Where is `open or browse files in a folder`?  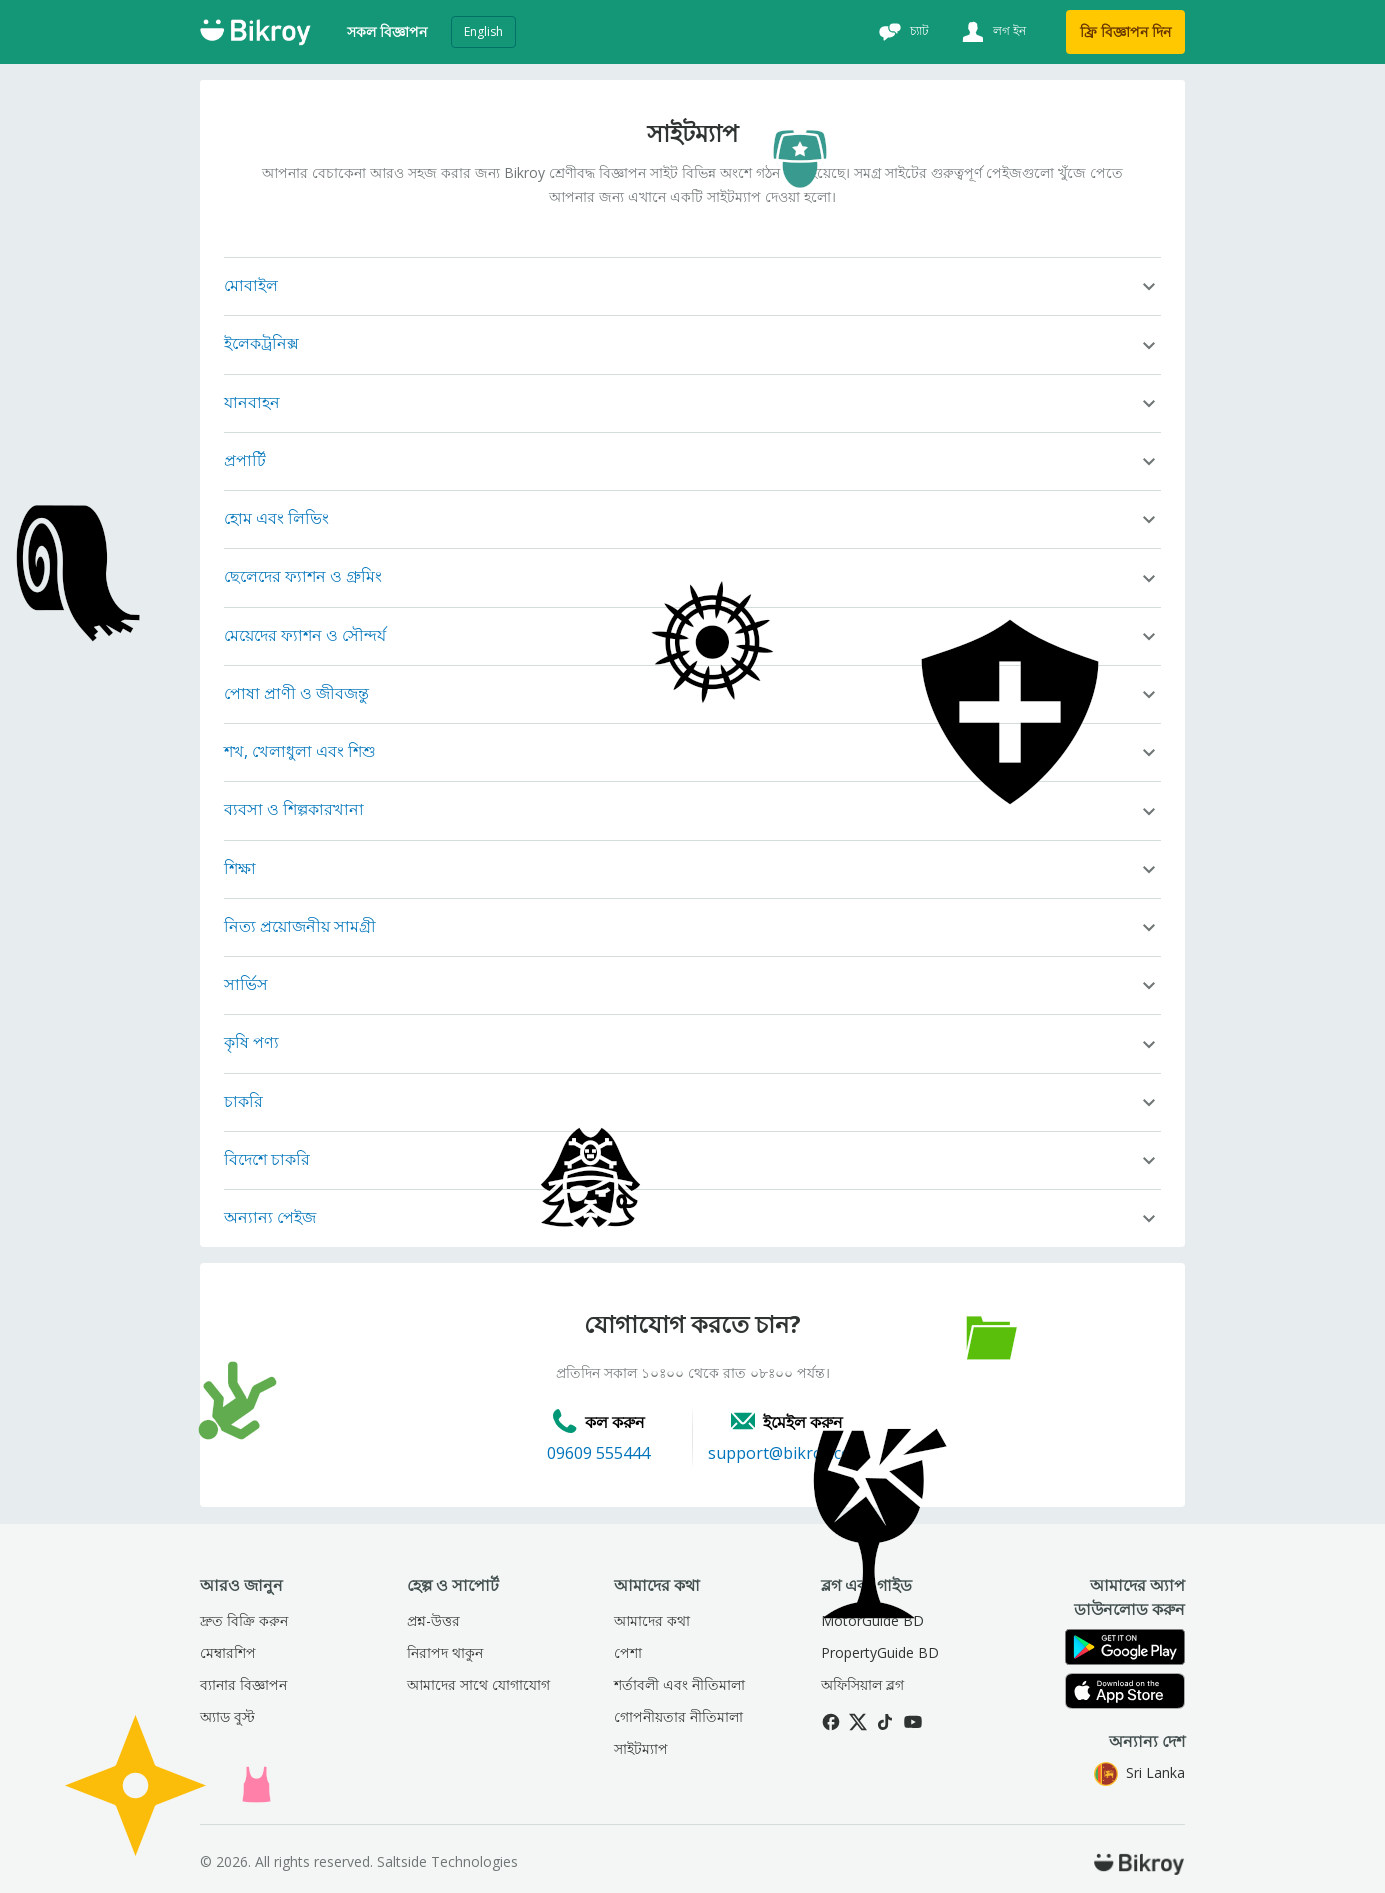 open or browse files in a folder is located at coordinates (991, 1337).